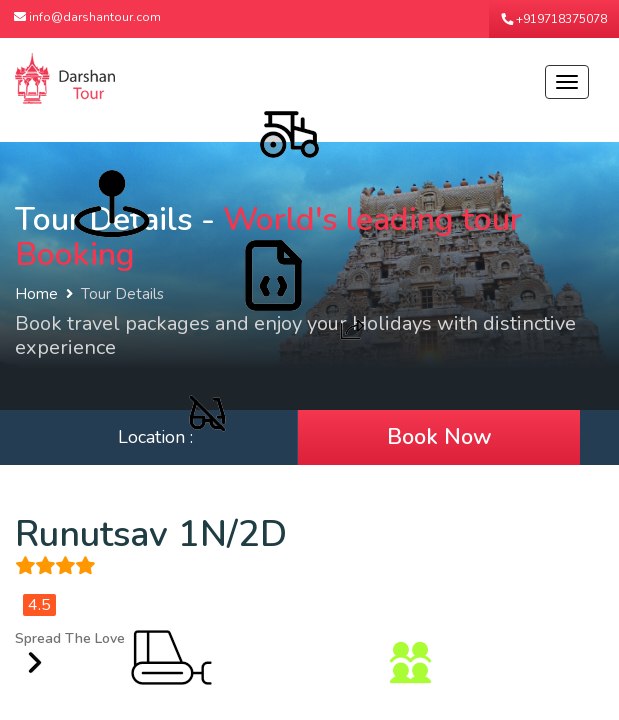  What do you see at coordinates (288, 133) in the screenshot?
I see `access farming or agricultural features` at bounding box center [288, 133].